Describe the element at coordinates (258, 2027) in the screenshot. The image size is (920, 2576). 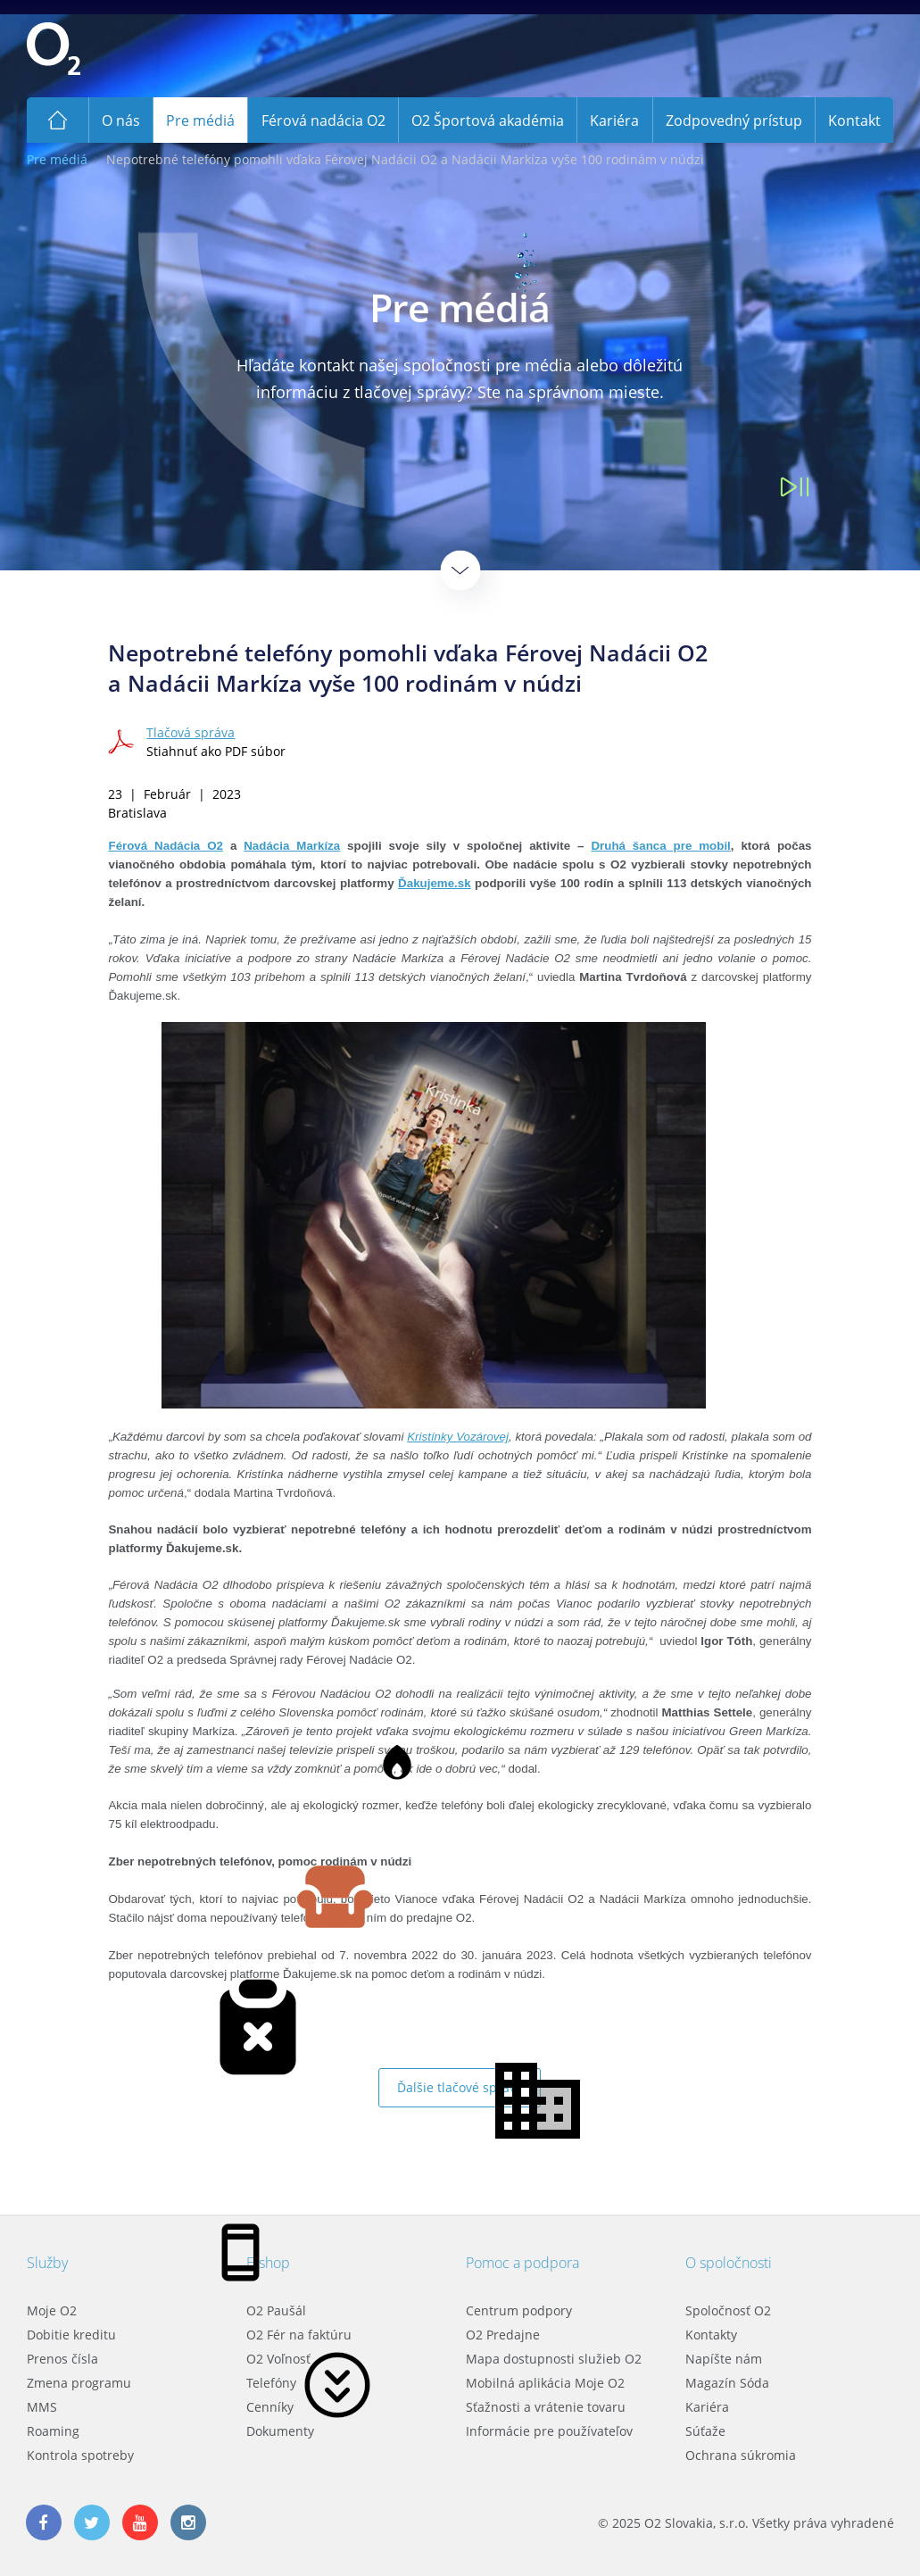
I see `clear clipboard contents` at that location.